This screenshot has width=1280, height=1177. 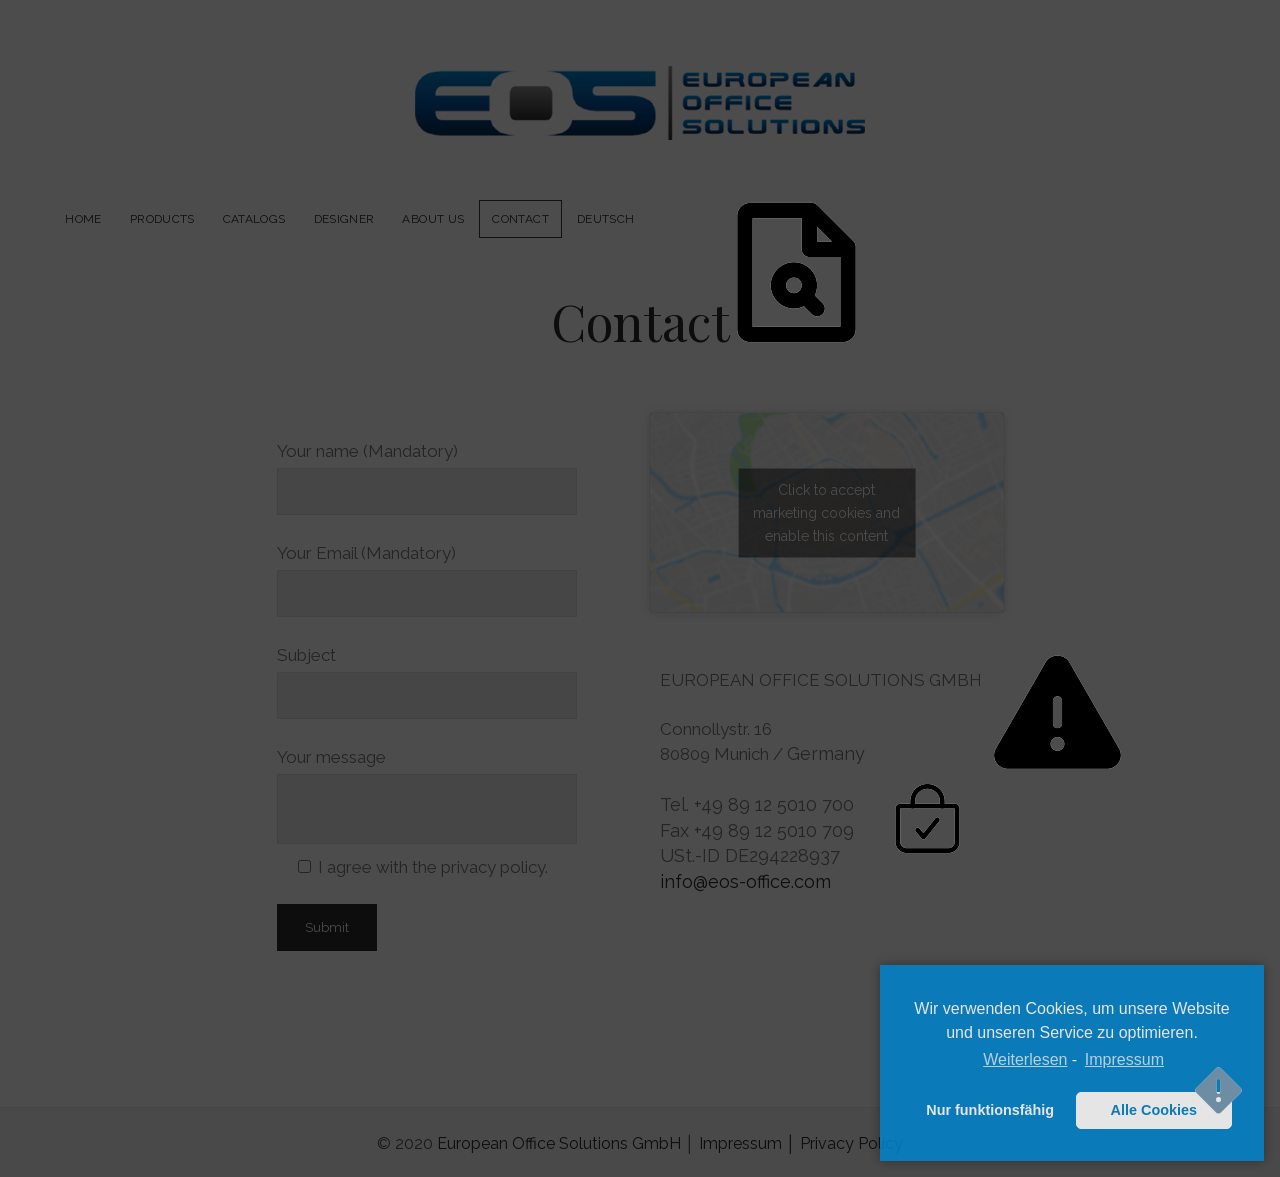 What do you see at coordinates (1057, 714) in the screenshot?
I see `indicates a warning or caution state` at bounding box center [1057, 714].